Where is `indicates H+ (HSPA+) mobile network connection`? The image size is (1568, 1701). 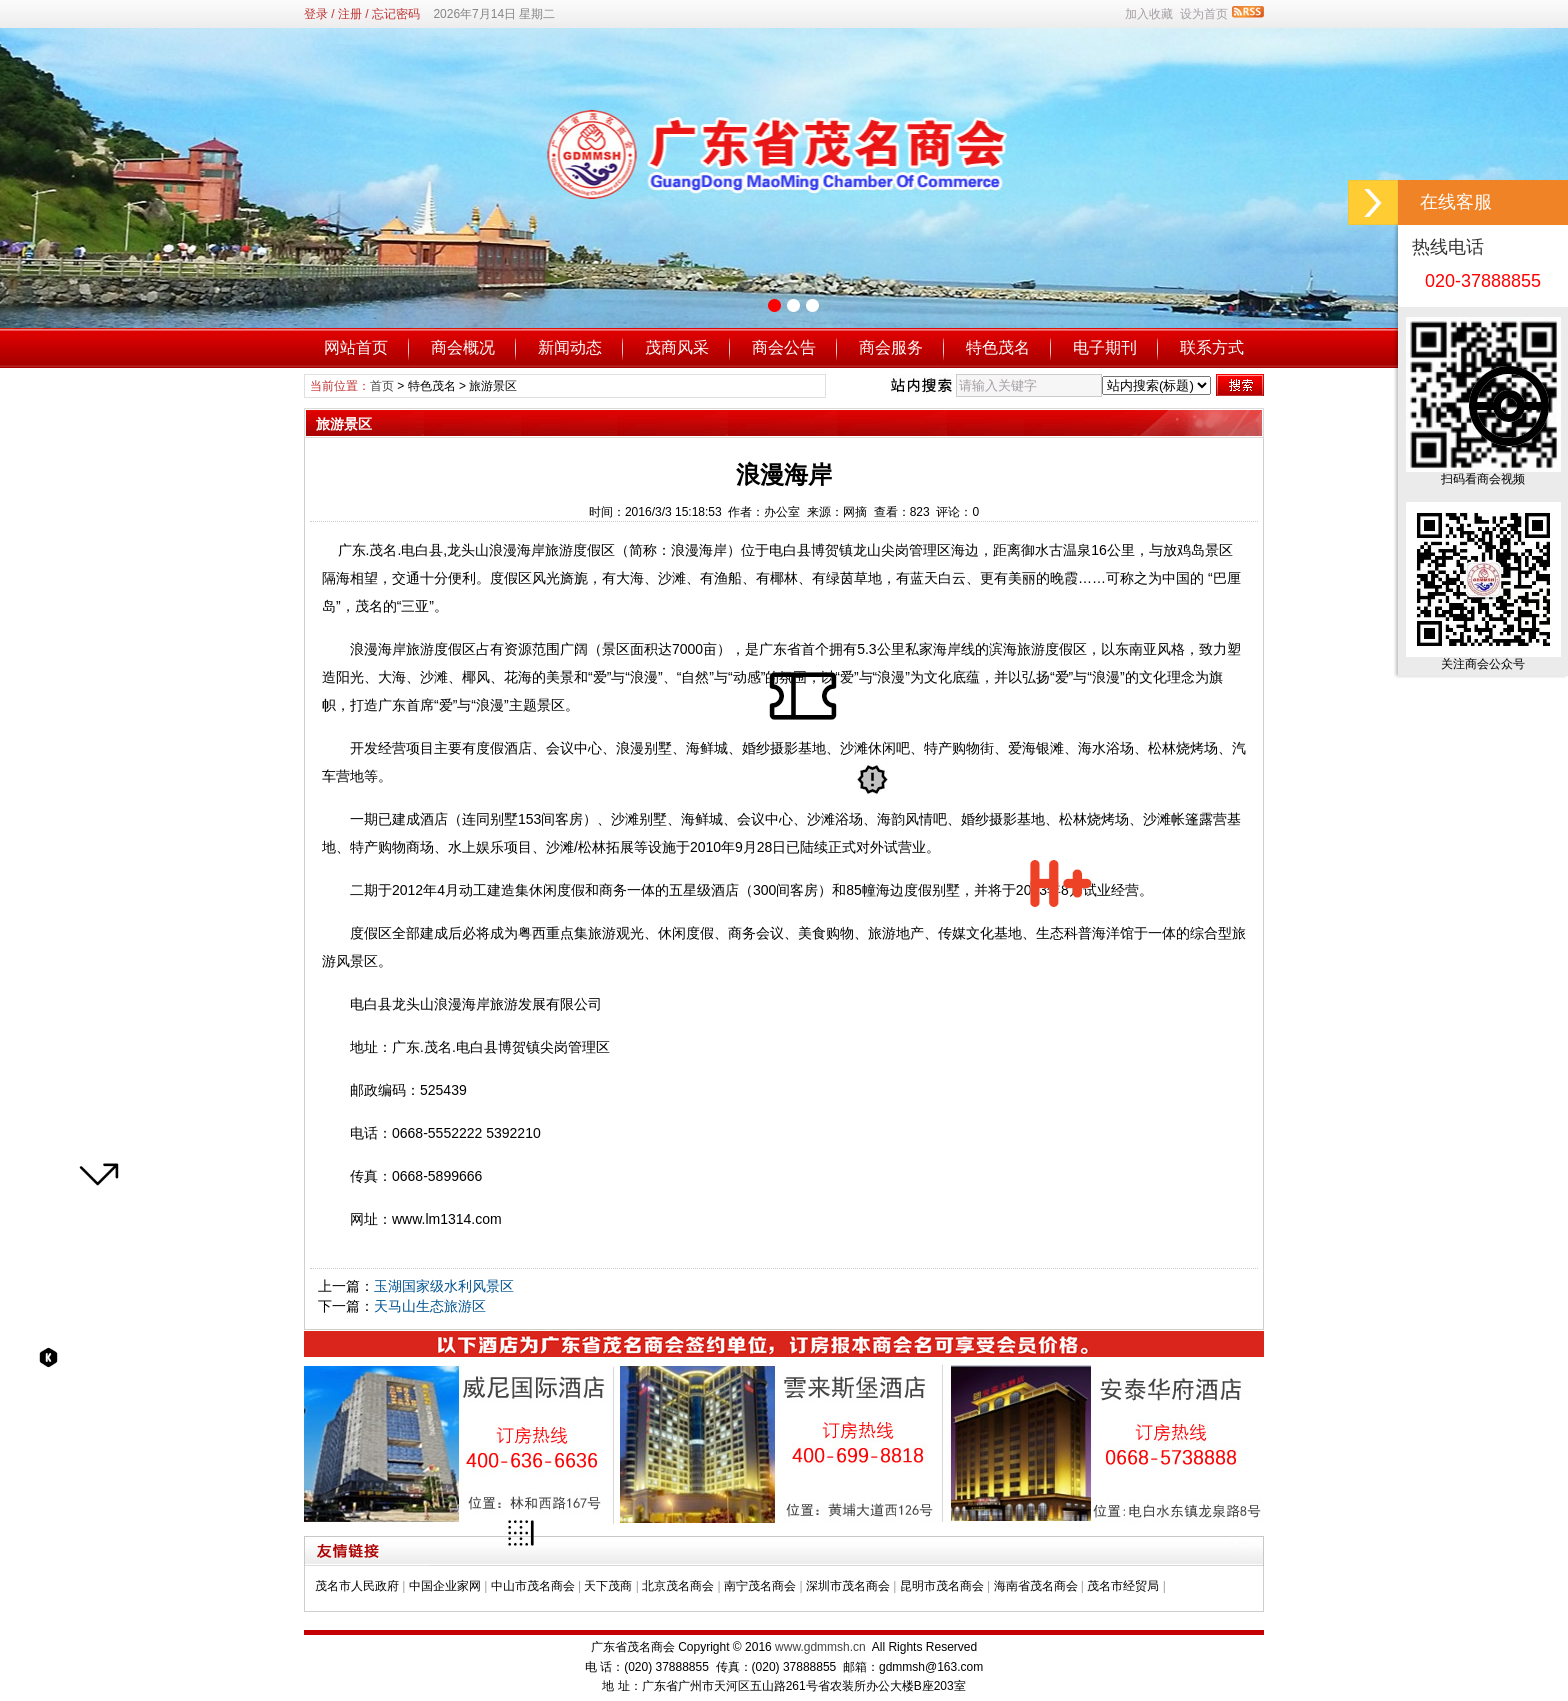
indicates H+ (HSPA+) mobile network connection is located at coordinates (1058, 883).